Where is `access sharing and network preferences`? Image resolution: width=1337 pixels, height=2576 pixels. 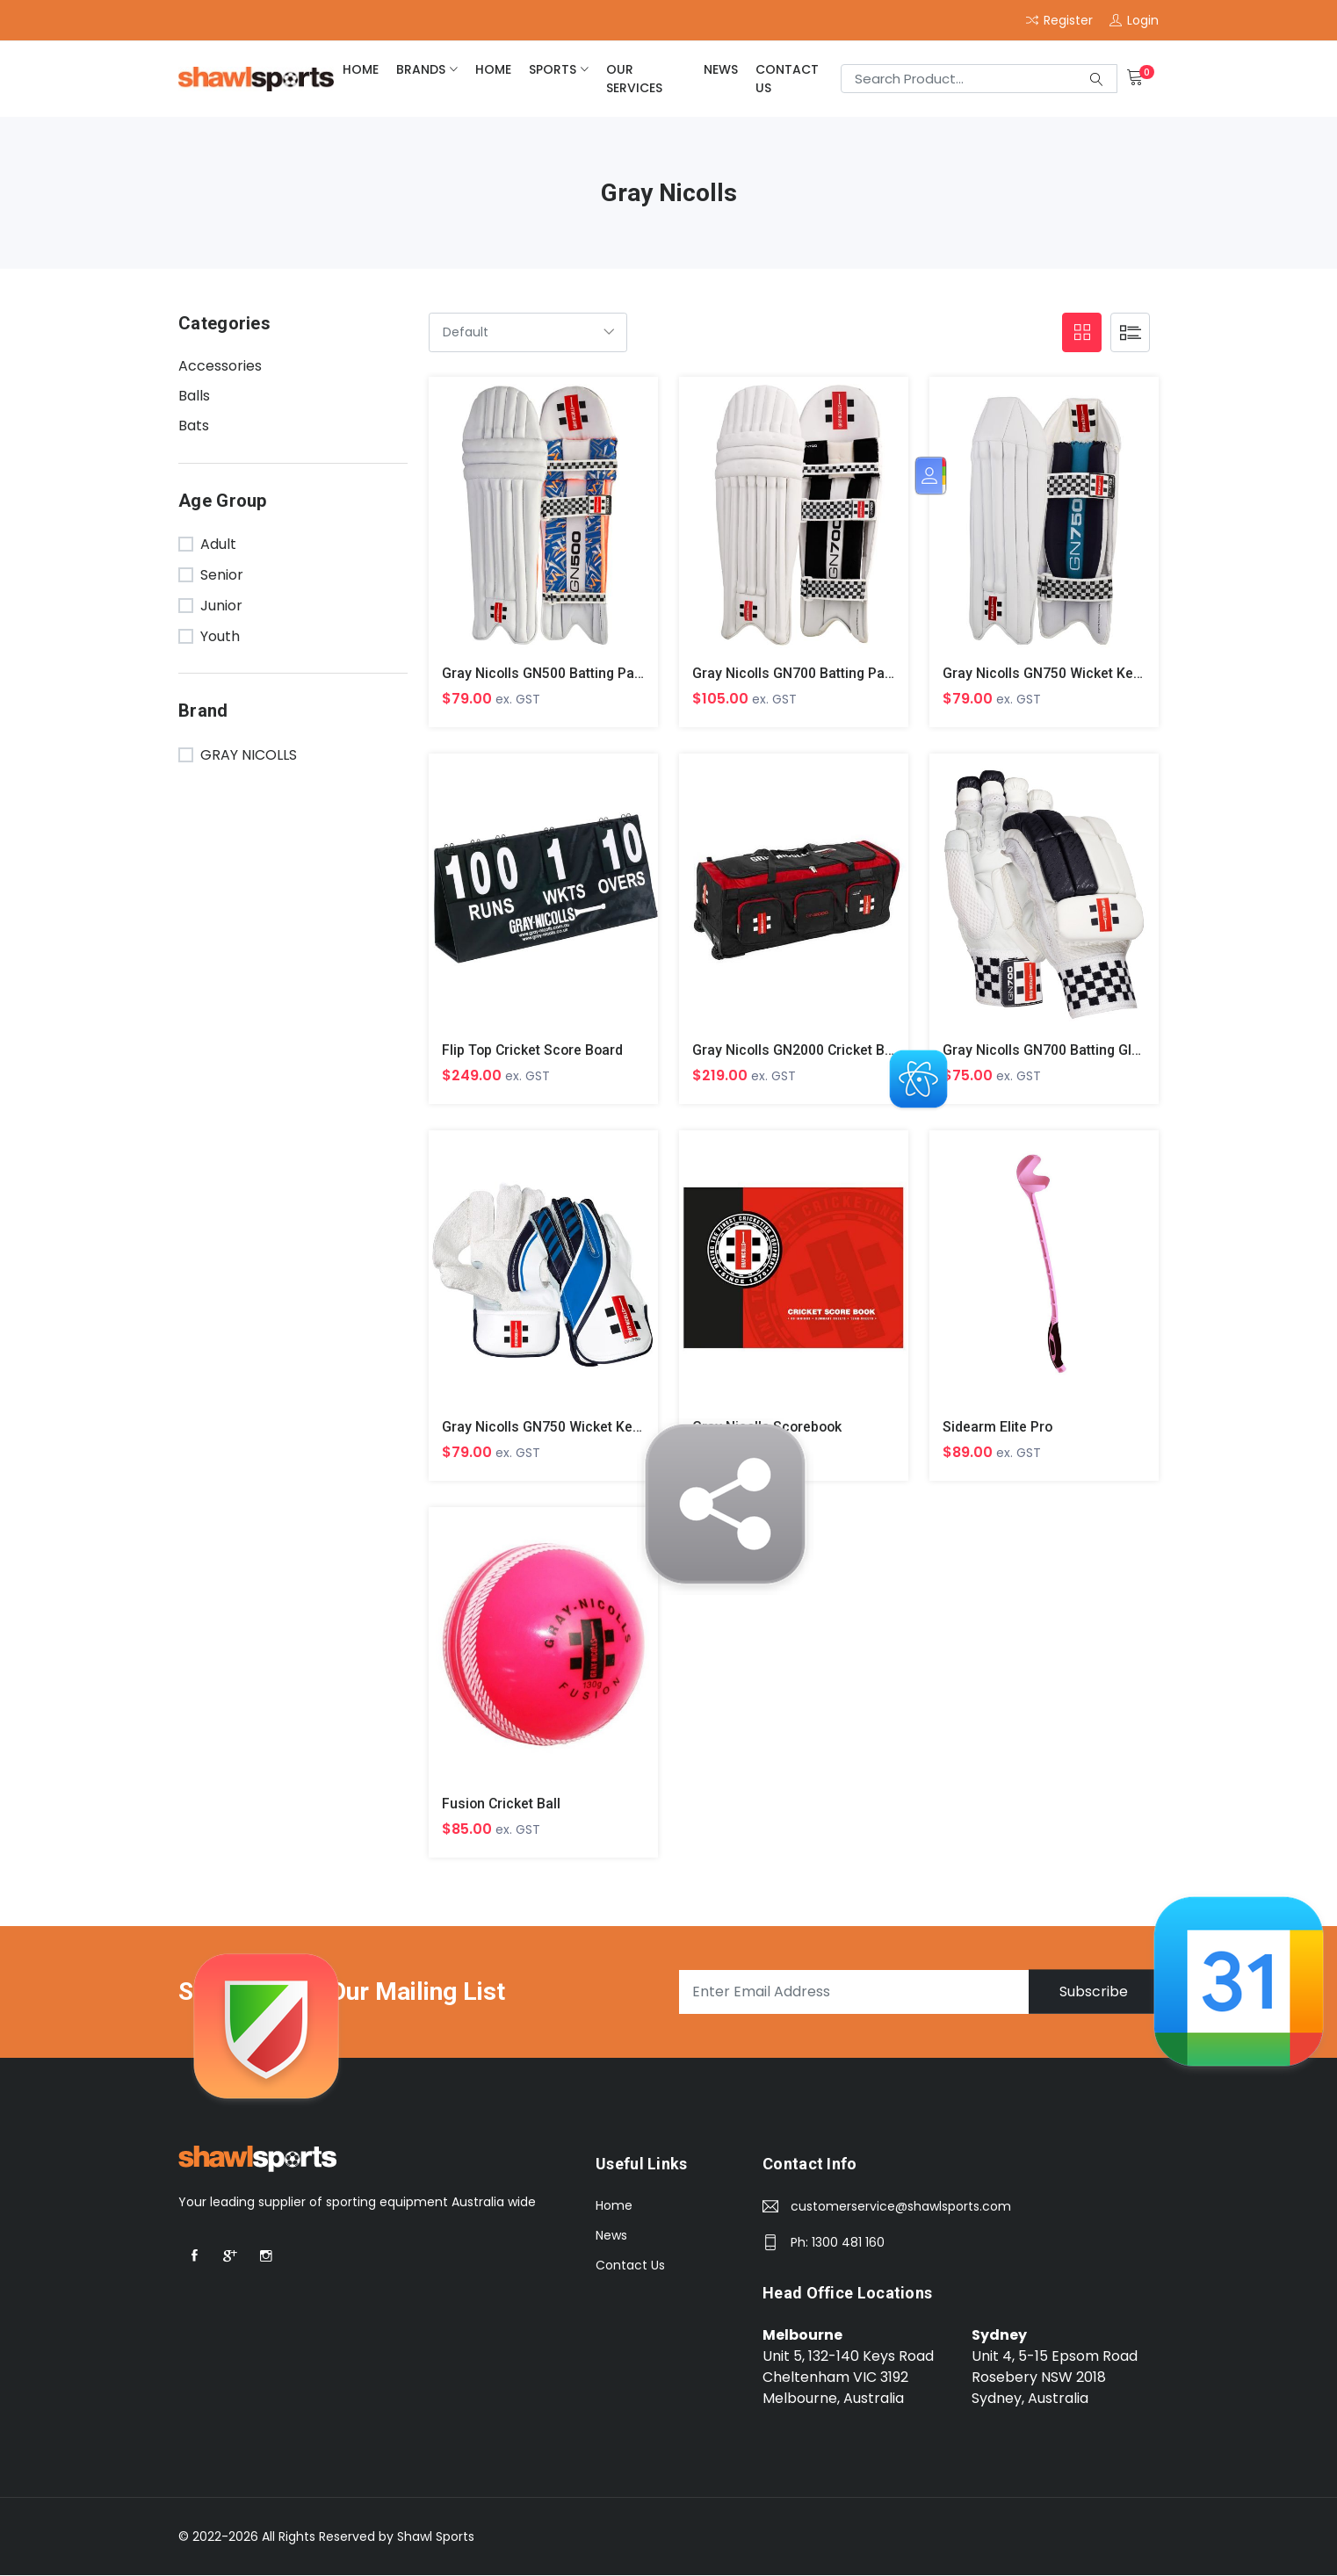 access sharing and network preferences is located at coordinates (725, 1506).